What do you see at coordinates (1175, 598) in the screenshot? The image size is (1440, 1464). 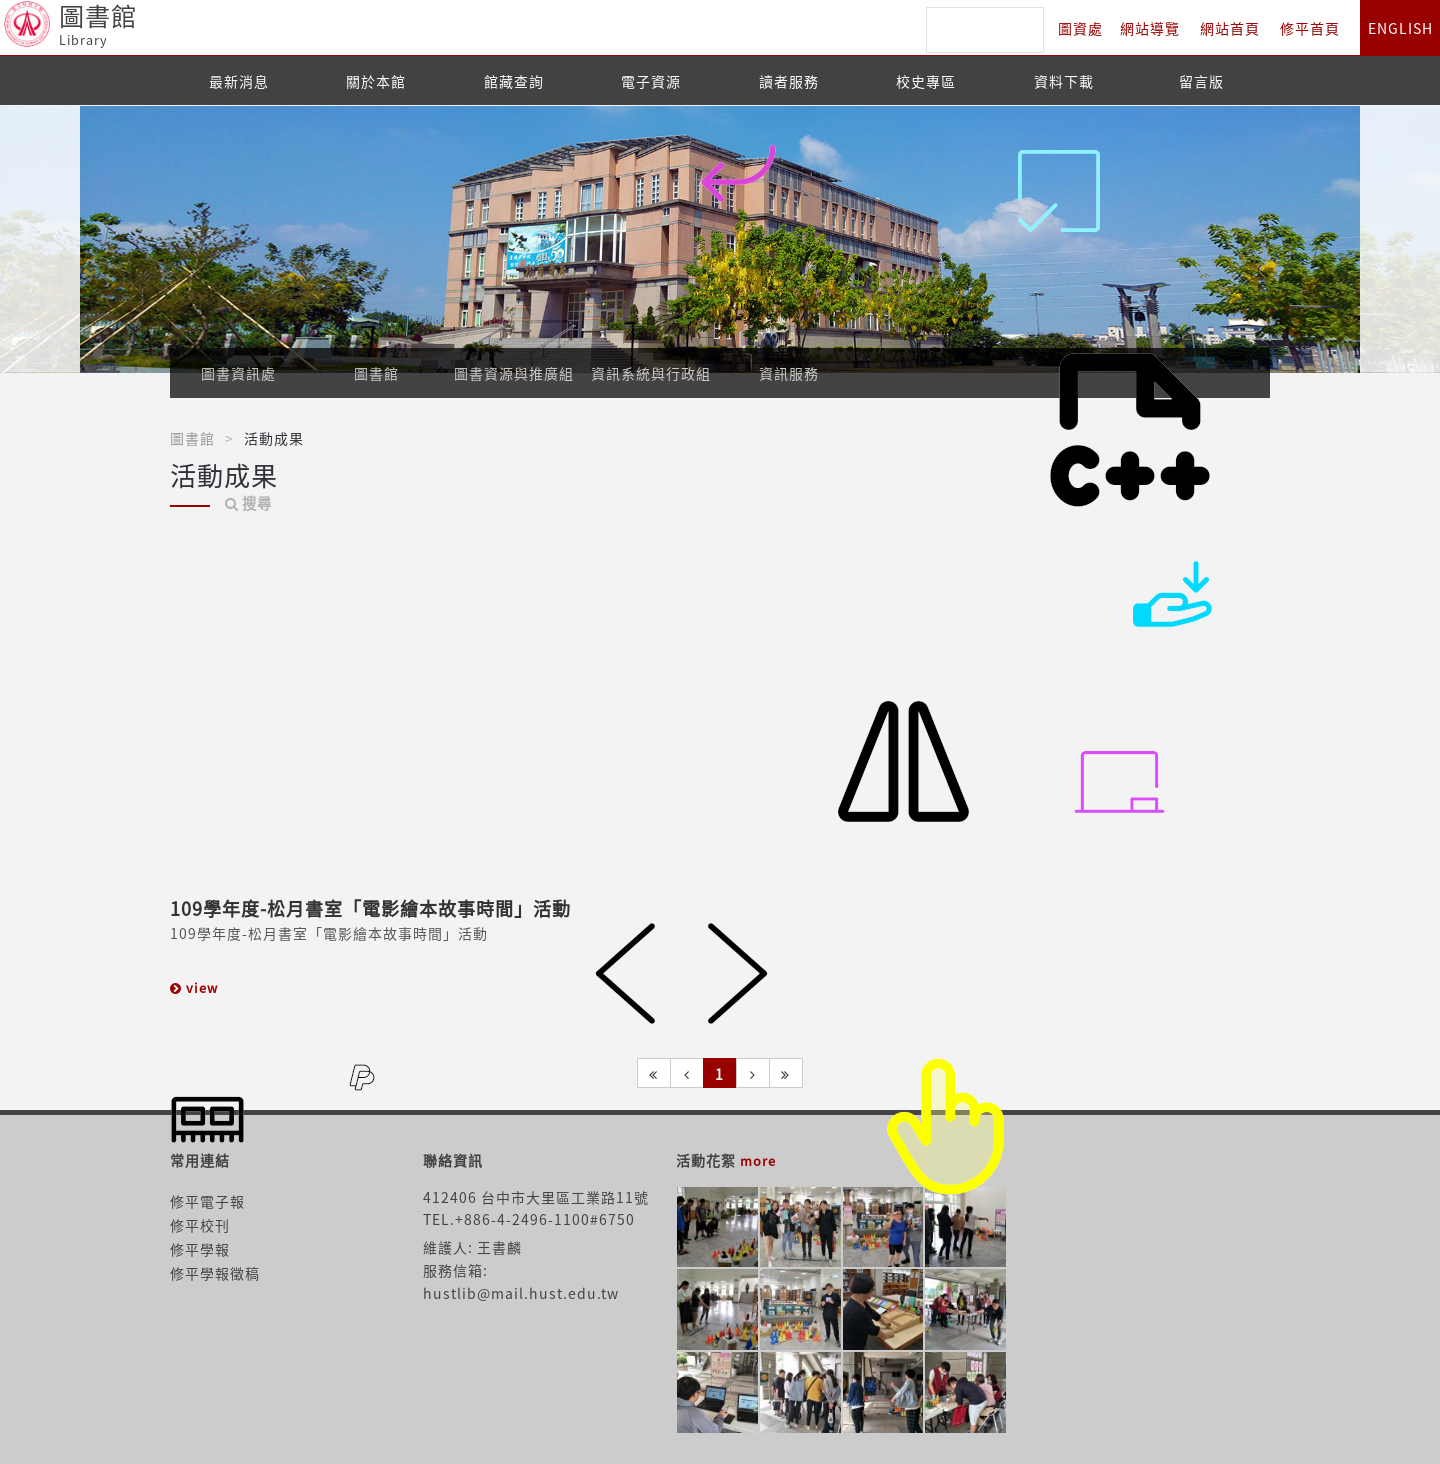 I see `receive or accept an incoming item` at bounding box center [1175, 598].